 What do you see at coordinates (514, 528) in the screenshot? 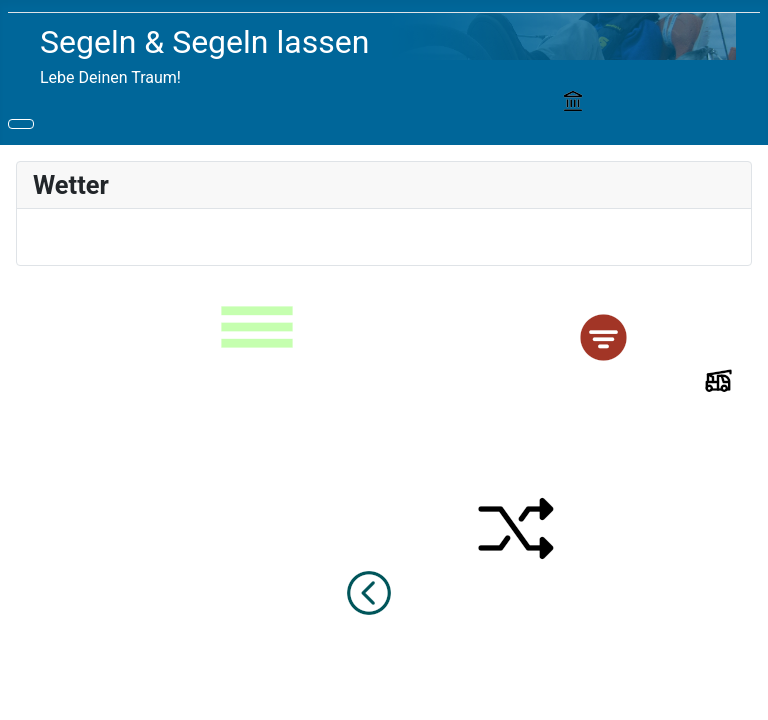
I see `shuffle or randomize playback order` at bounding box center [514, 528].